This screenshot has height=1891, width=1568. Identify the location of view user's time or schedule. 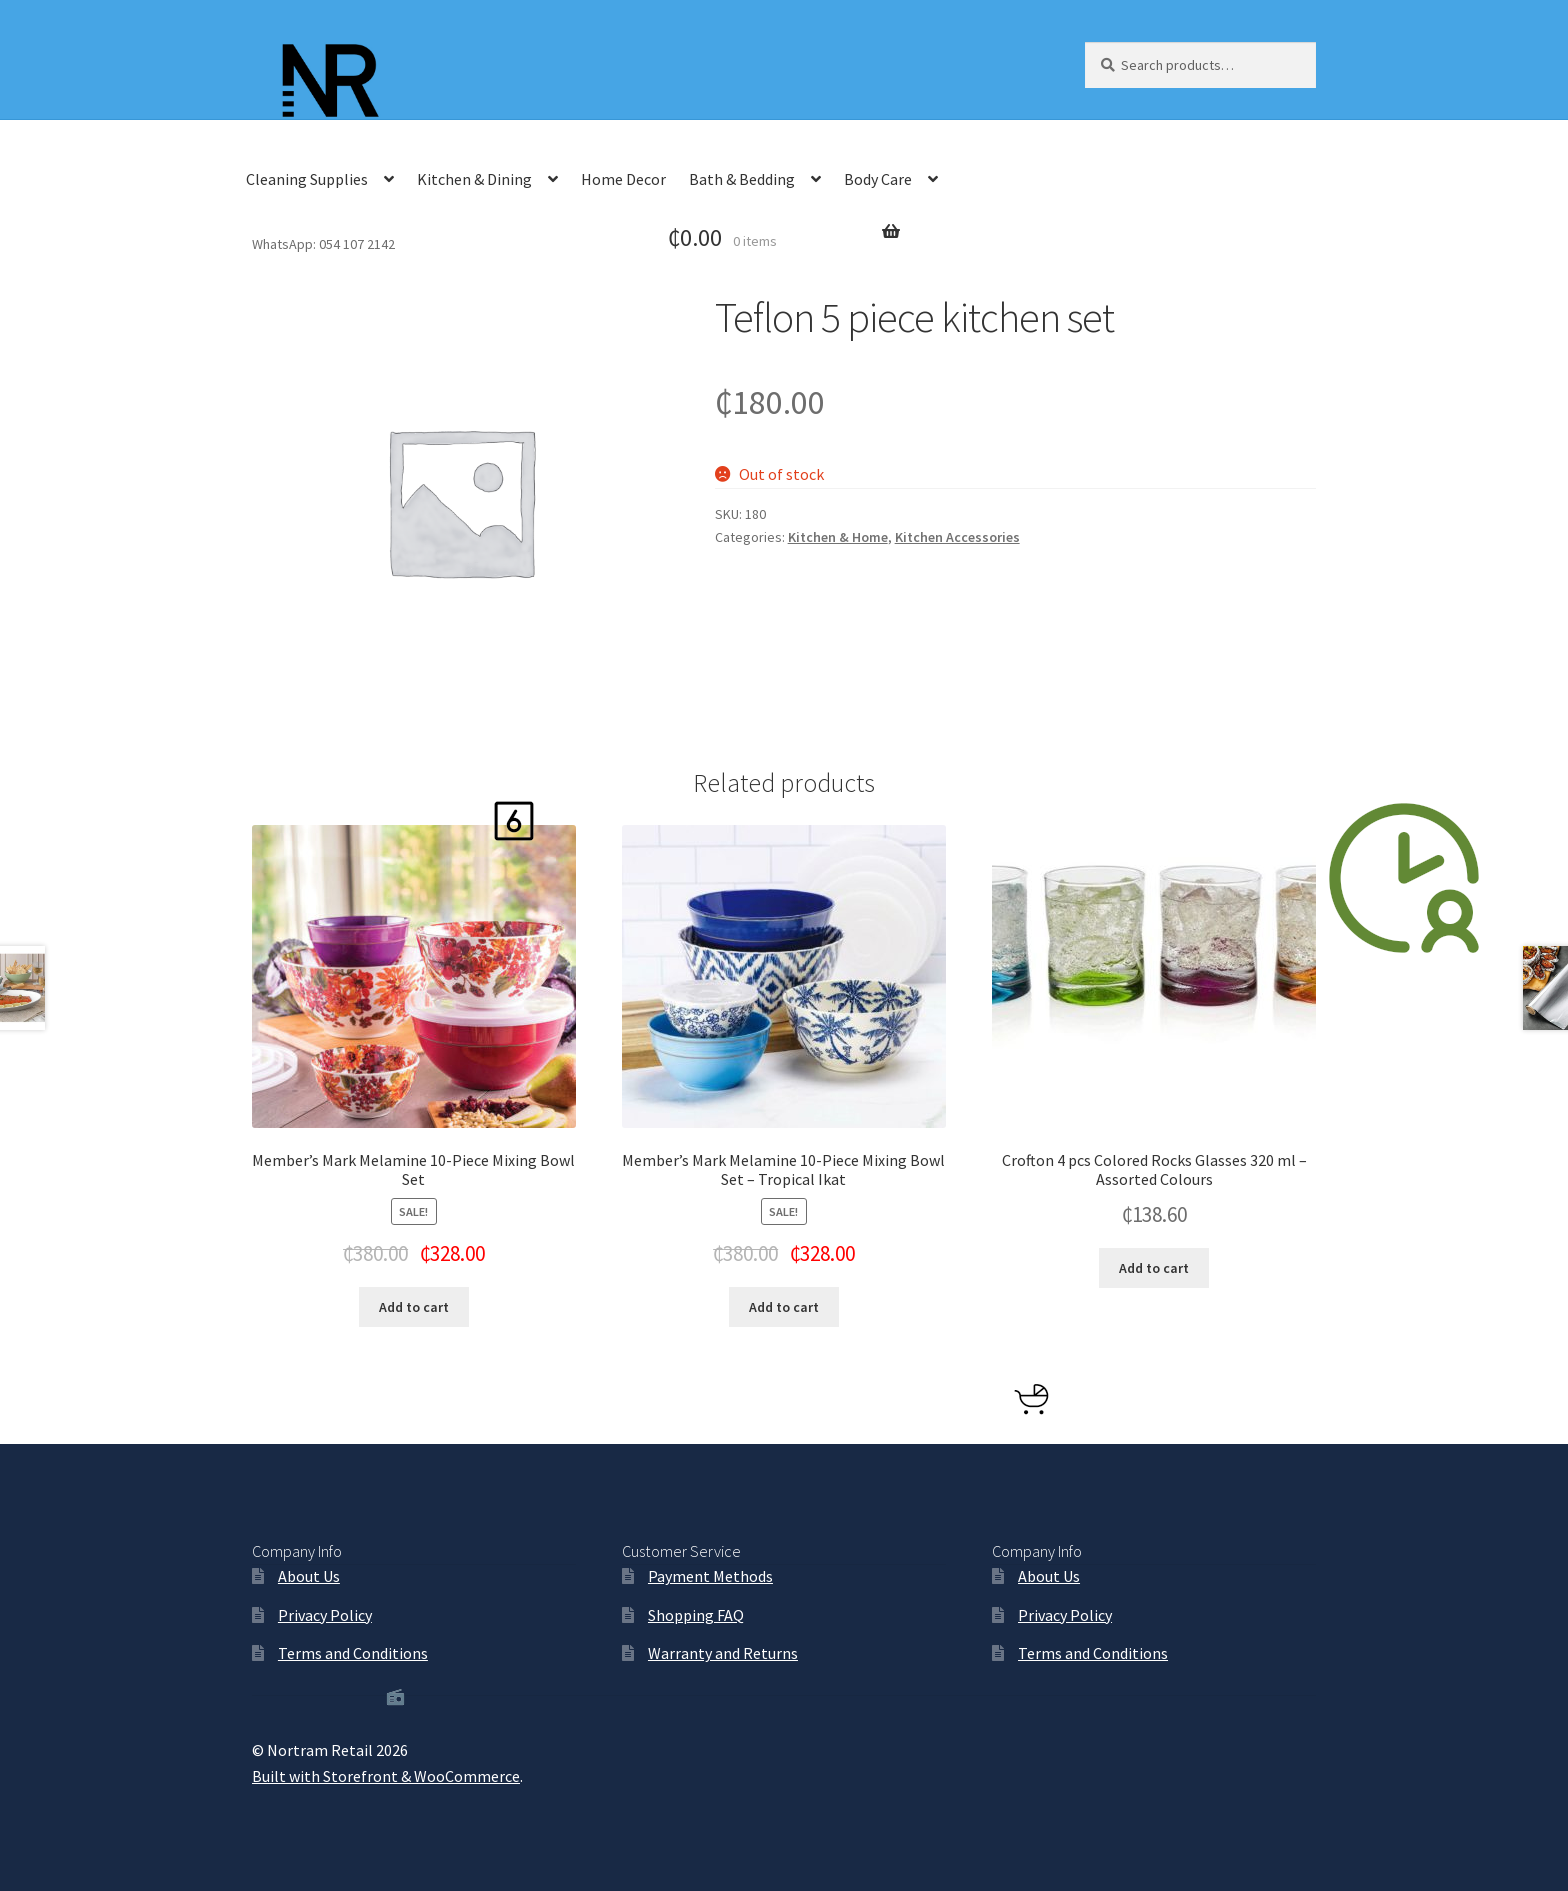
(1404, 878).